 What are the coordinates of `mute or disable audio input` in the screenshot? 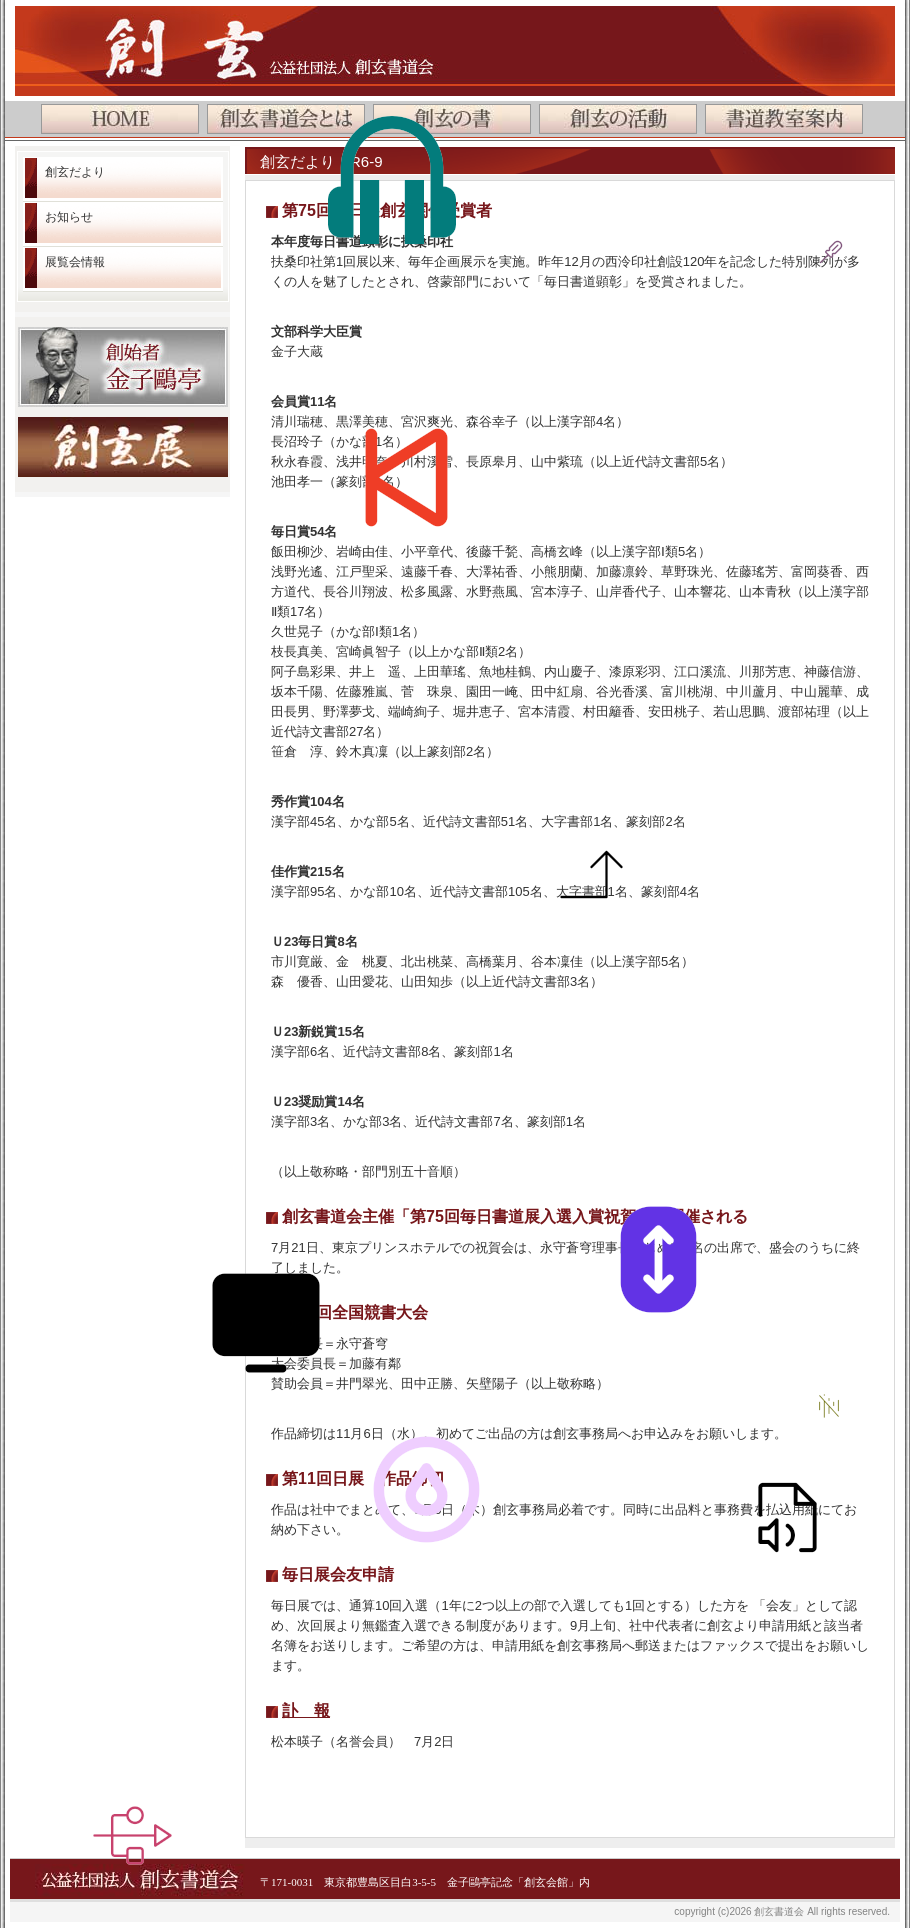 It's located at (829, 1406).